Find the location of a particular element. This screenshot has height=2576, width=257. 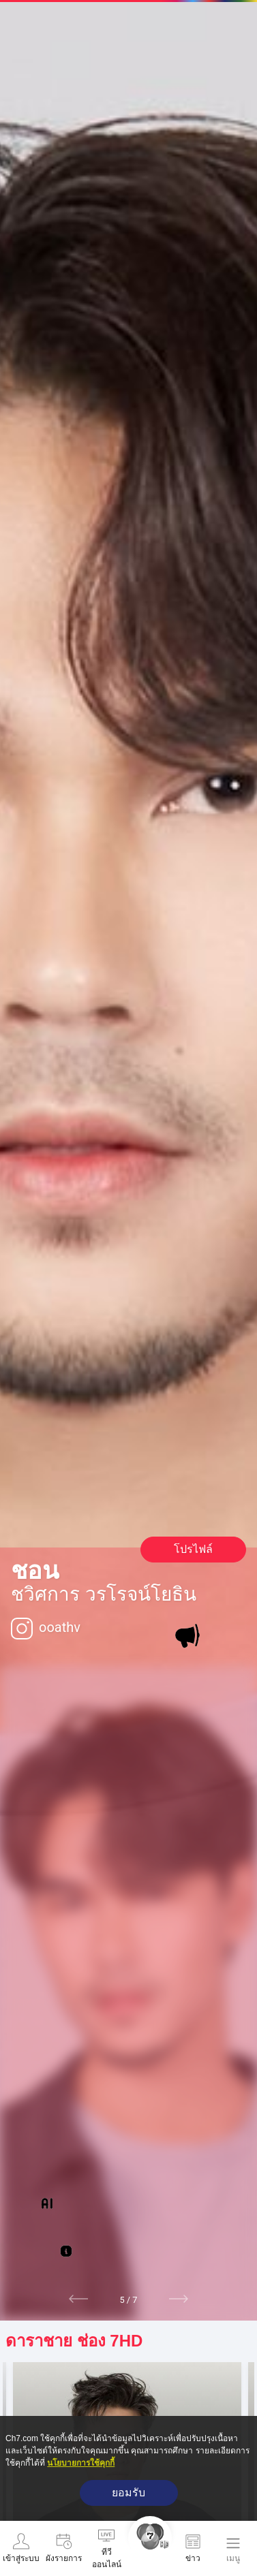

make an announcement is located at coordinates (187, 1636).